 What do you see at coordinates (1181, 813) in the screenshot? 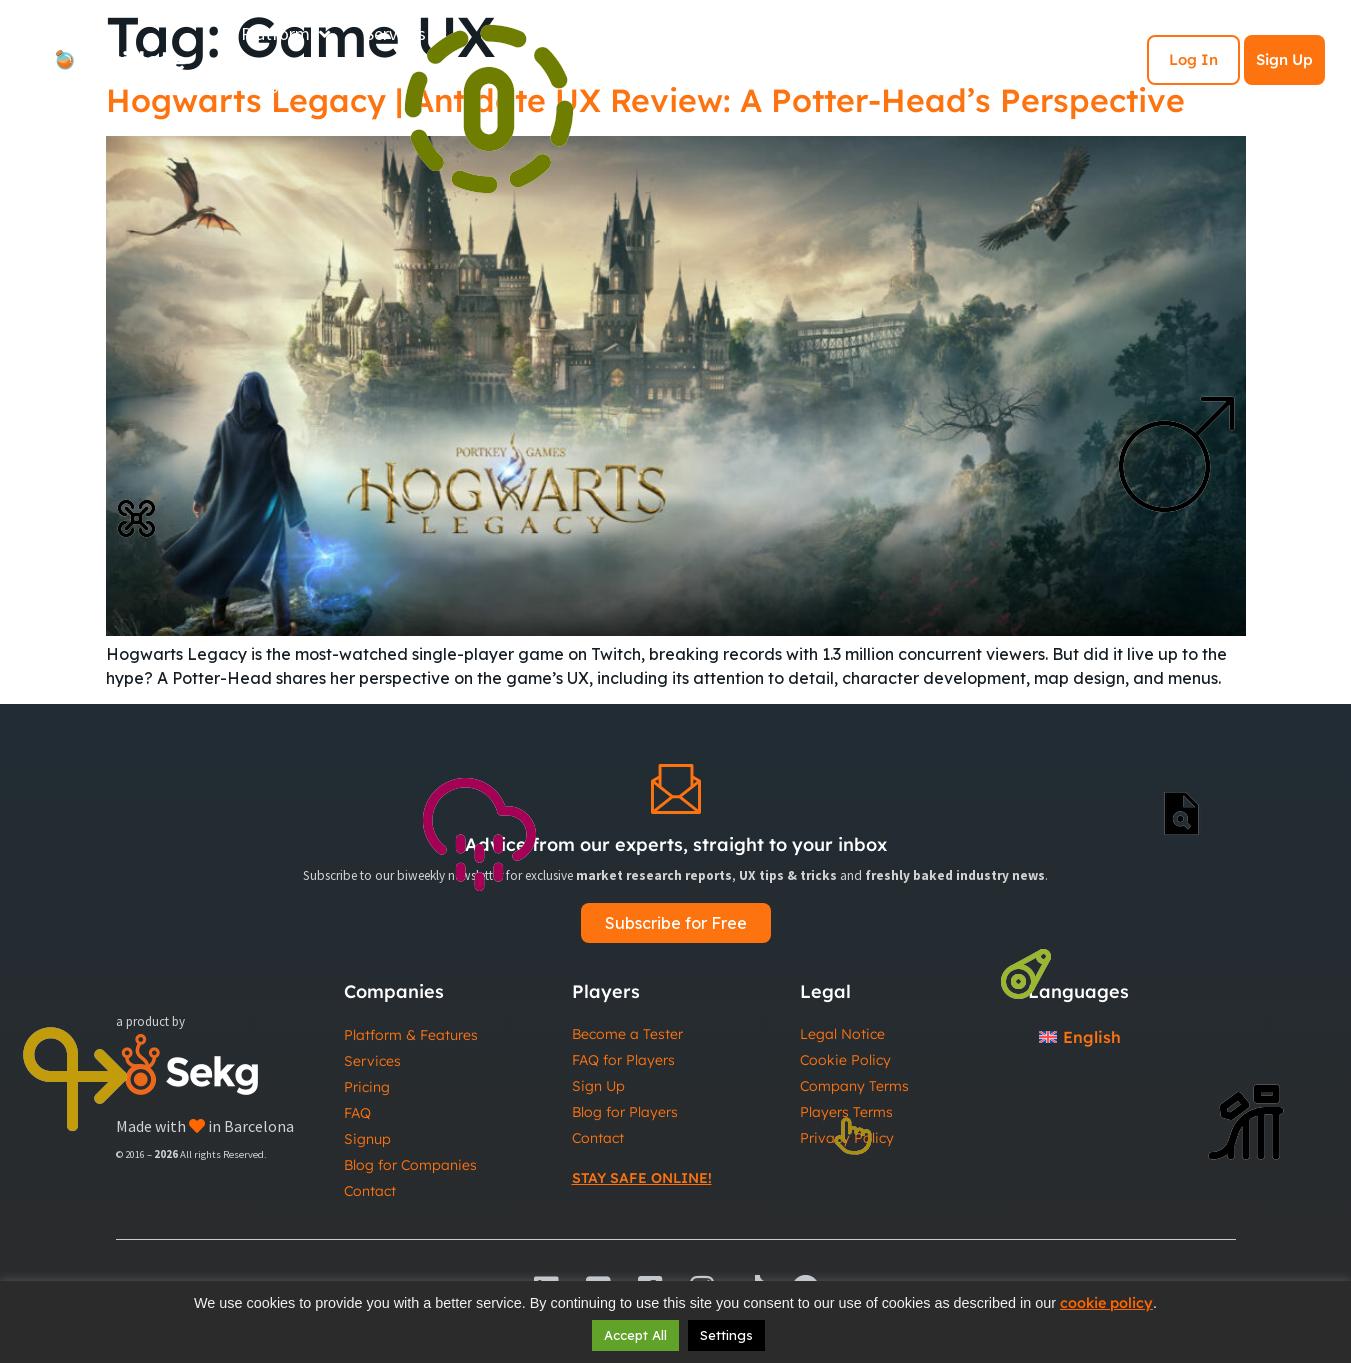
I see `scan document for plagiarism` at bounding box center [1181, 813].